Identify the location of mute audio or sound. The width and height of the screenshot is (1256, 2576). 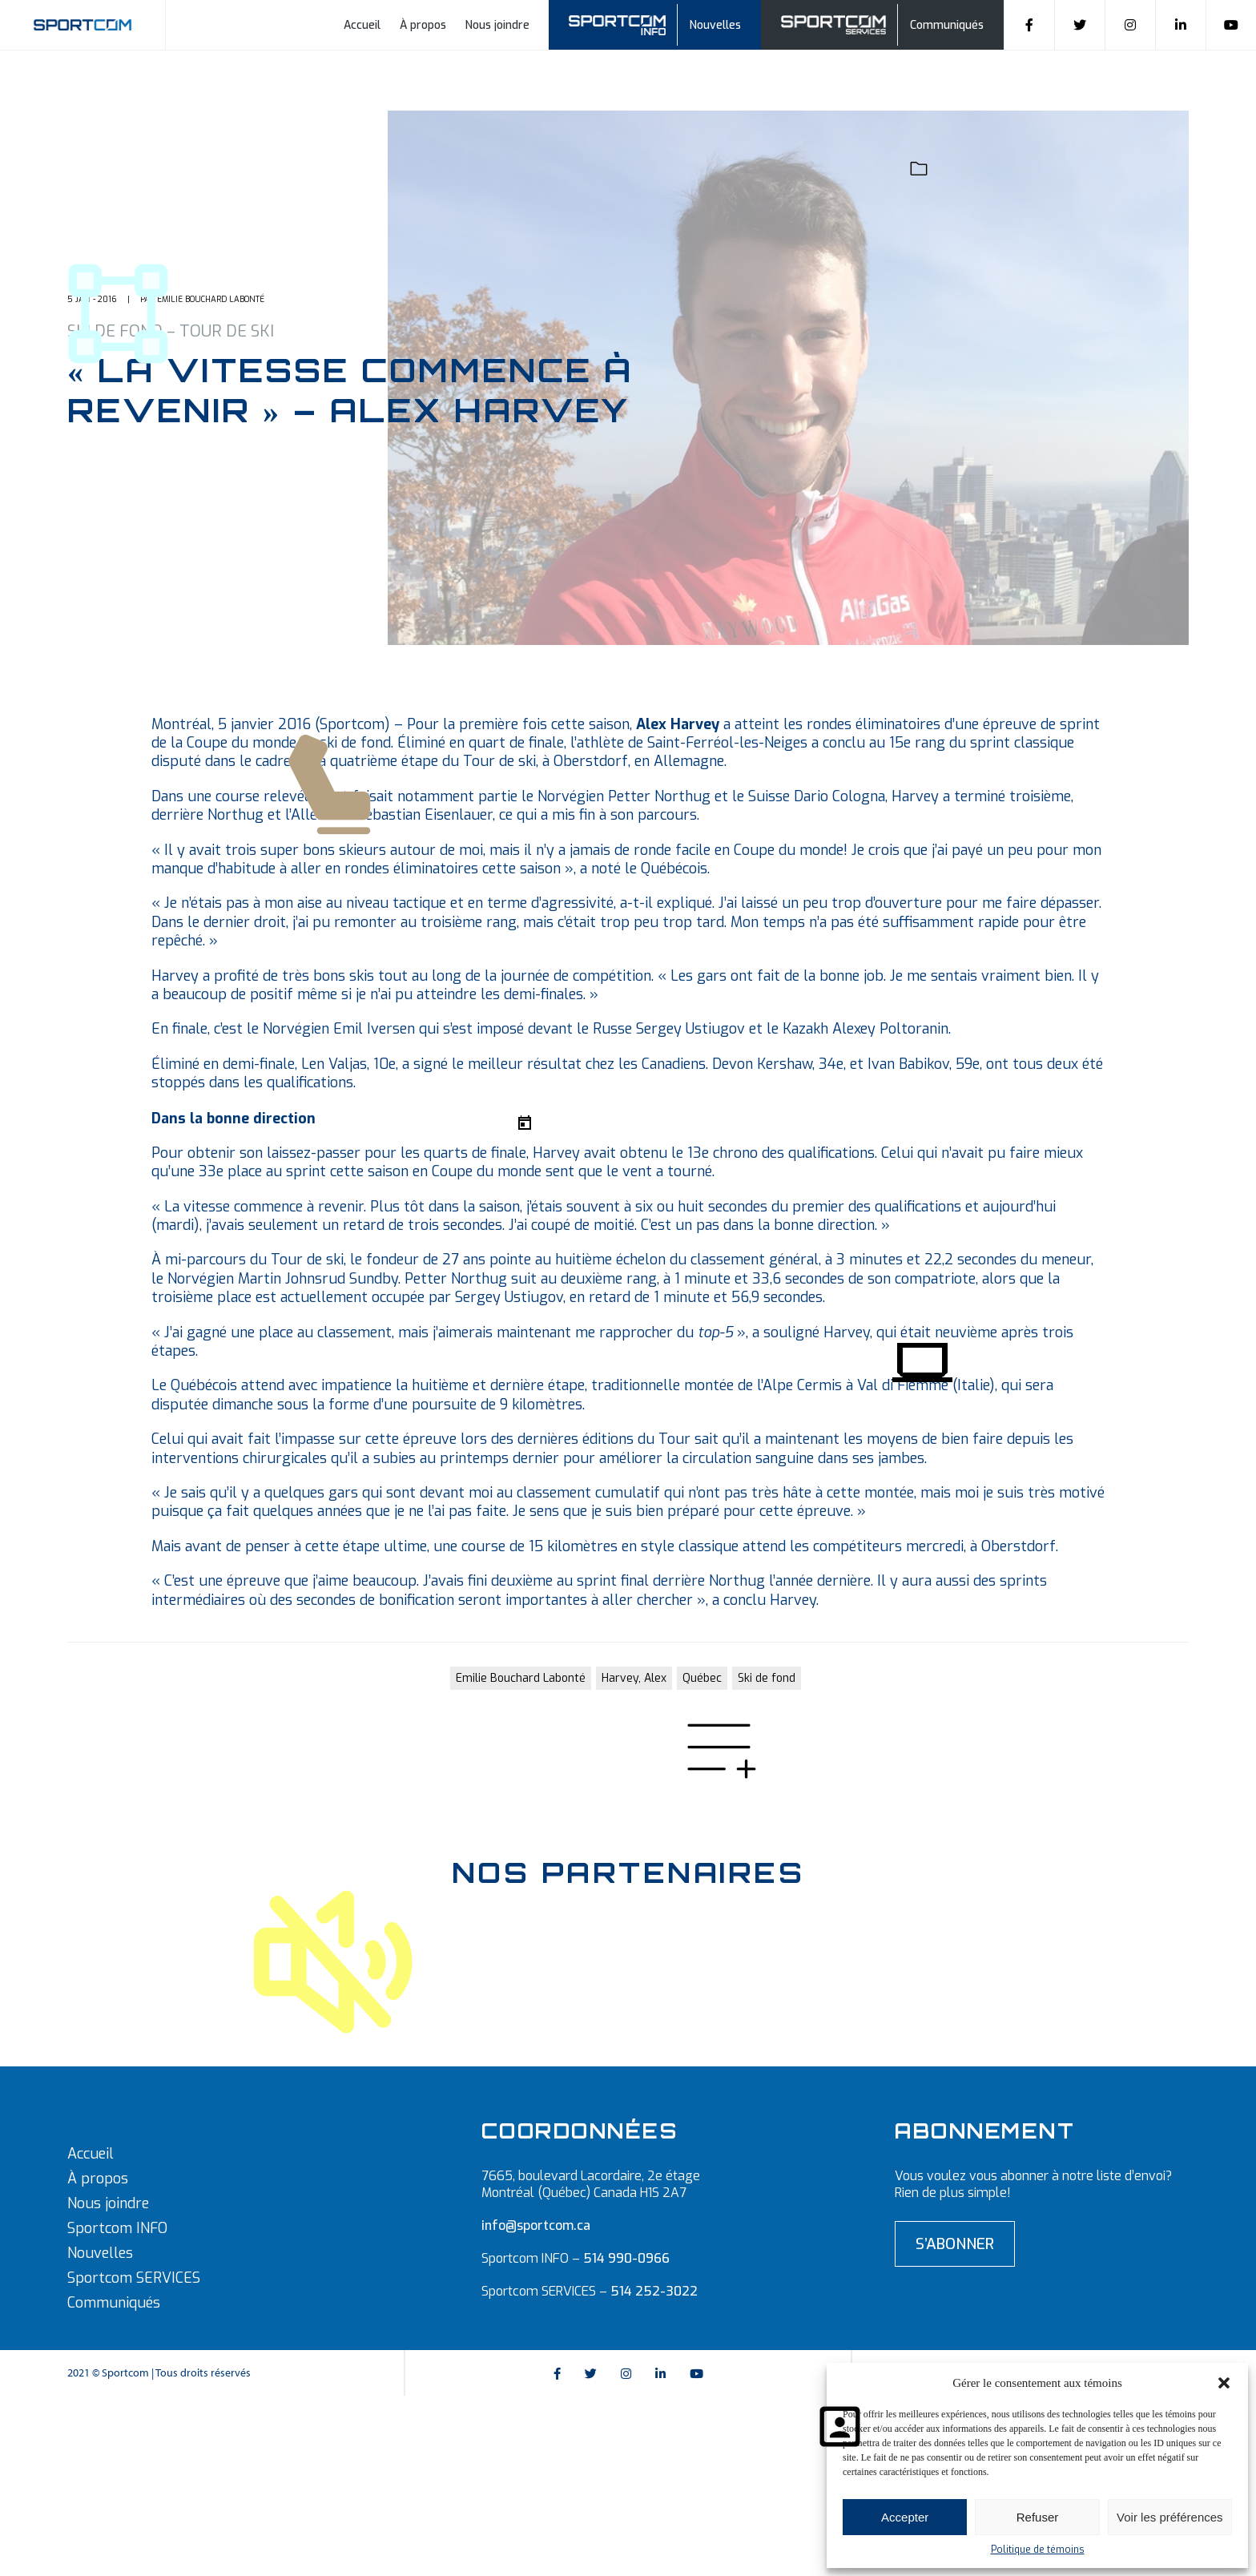
(330, 1961).